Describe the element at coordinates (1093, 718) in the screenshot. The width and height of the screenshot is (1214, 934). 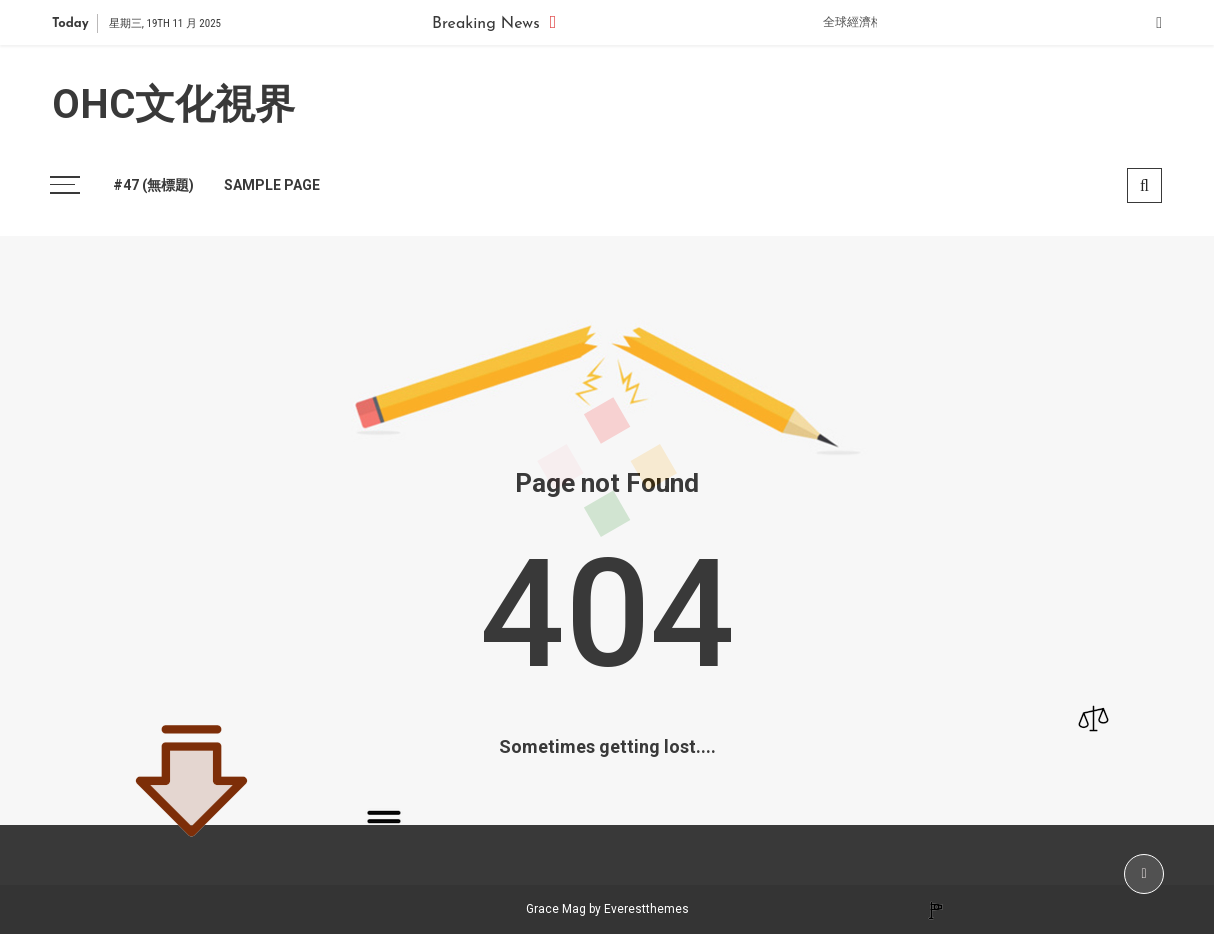
I see `compare items or options` at that location.